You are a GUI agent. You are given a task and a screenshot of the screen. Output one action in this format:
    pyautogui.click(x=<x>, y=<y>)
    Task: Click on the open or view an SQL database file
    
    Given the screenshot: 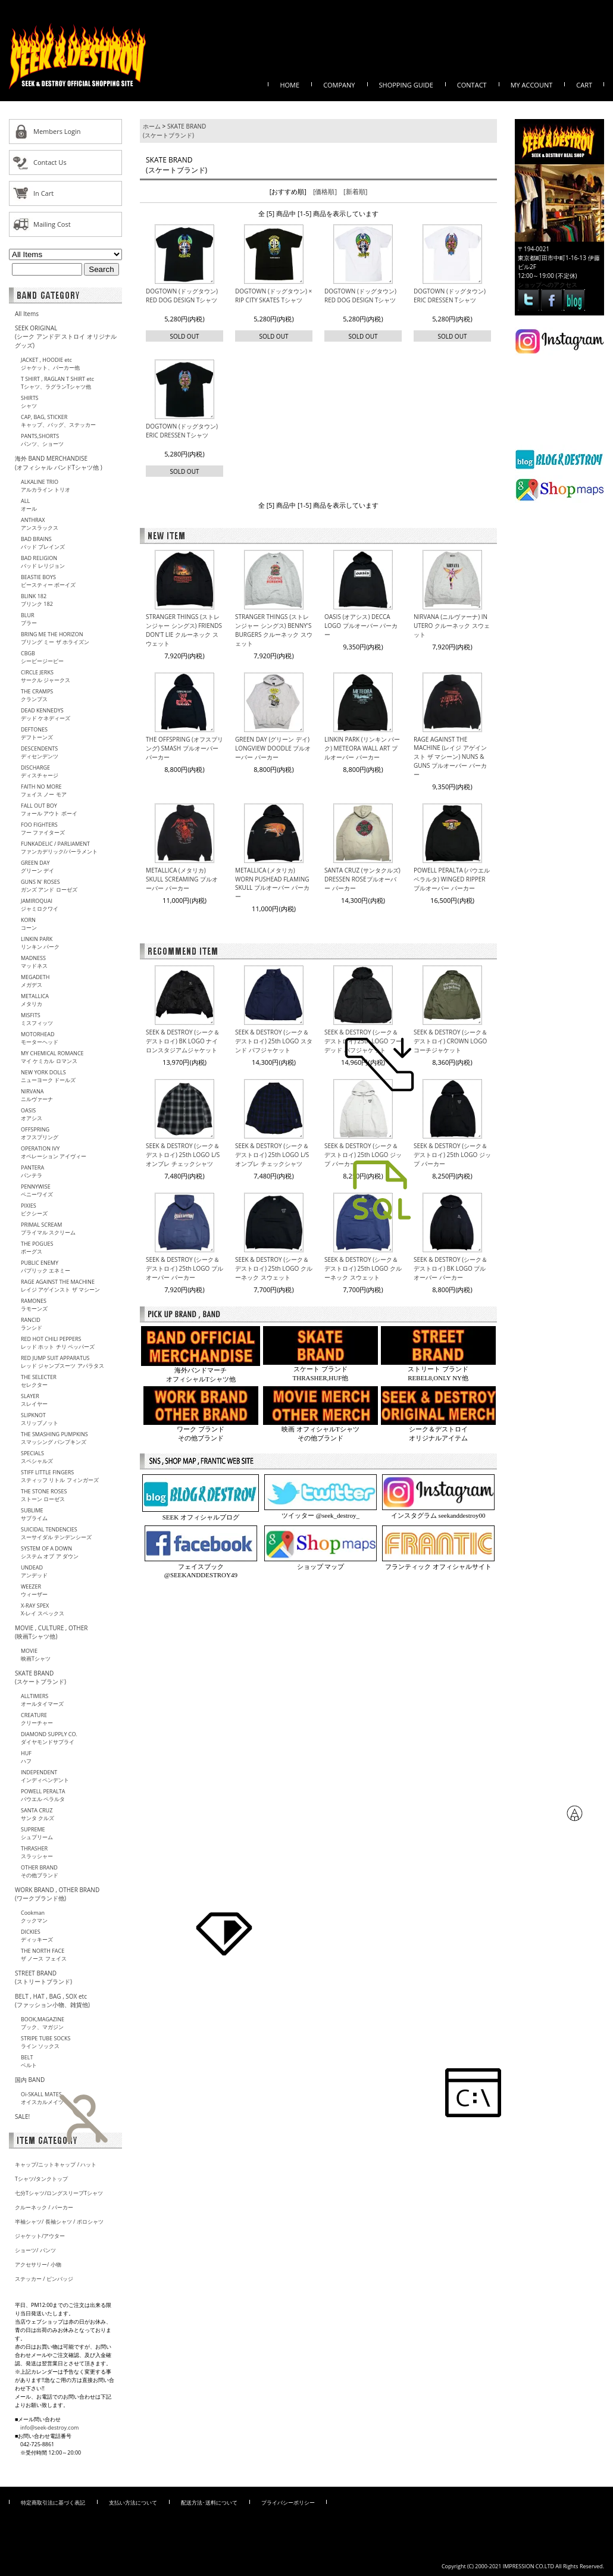 What is the action you would take?
    pyautogui.click(x=380, y=1192)
    